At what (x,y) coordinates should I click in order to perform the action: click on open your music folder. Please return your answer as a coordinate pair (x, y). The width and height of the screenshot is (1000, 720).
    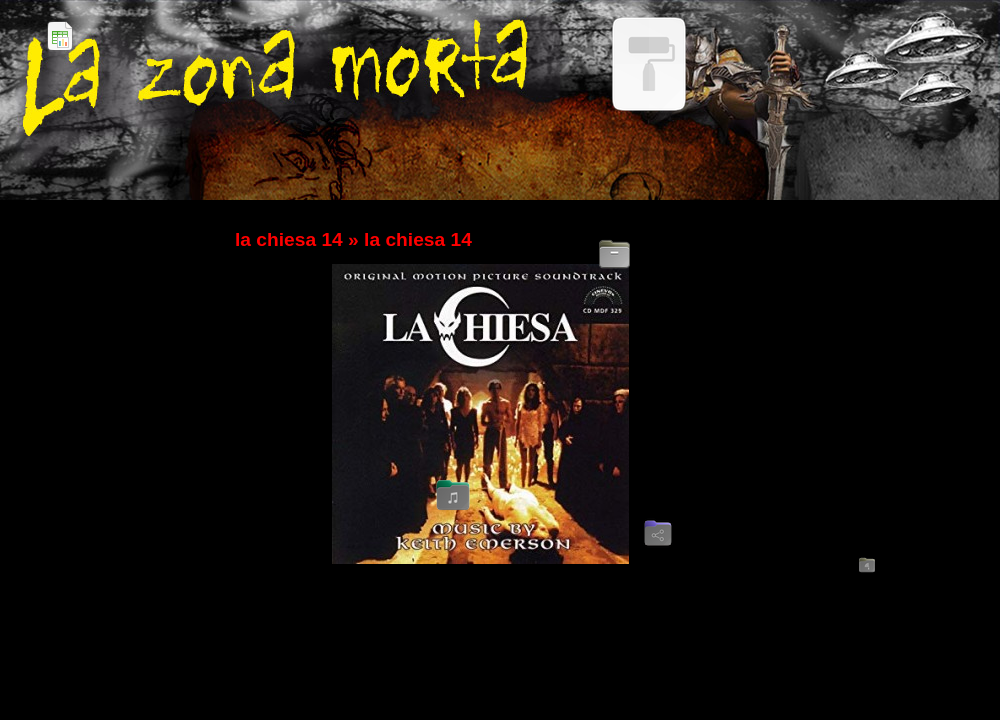
    Looking at the image, I should click on (453, 495).